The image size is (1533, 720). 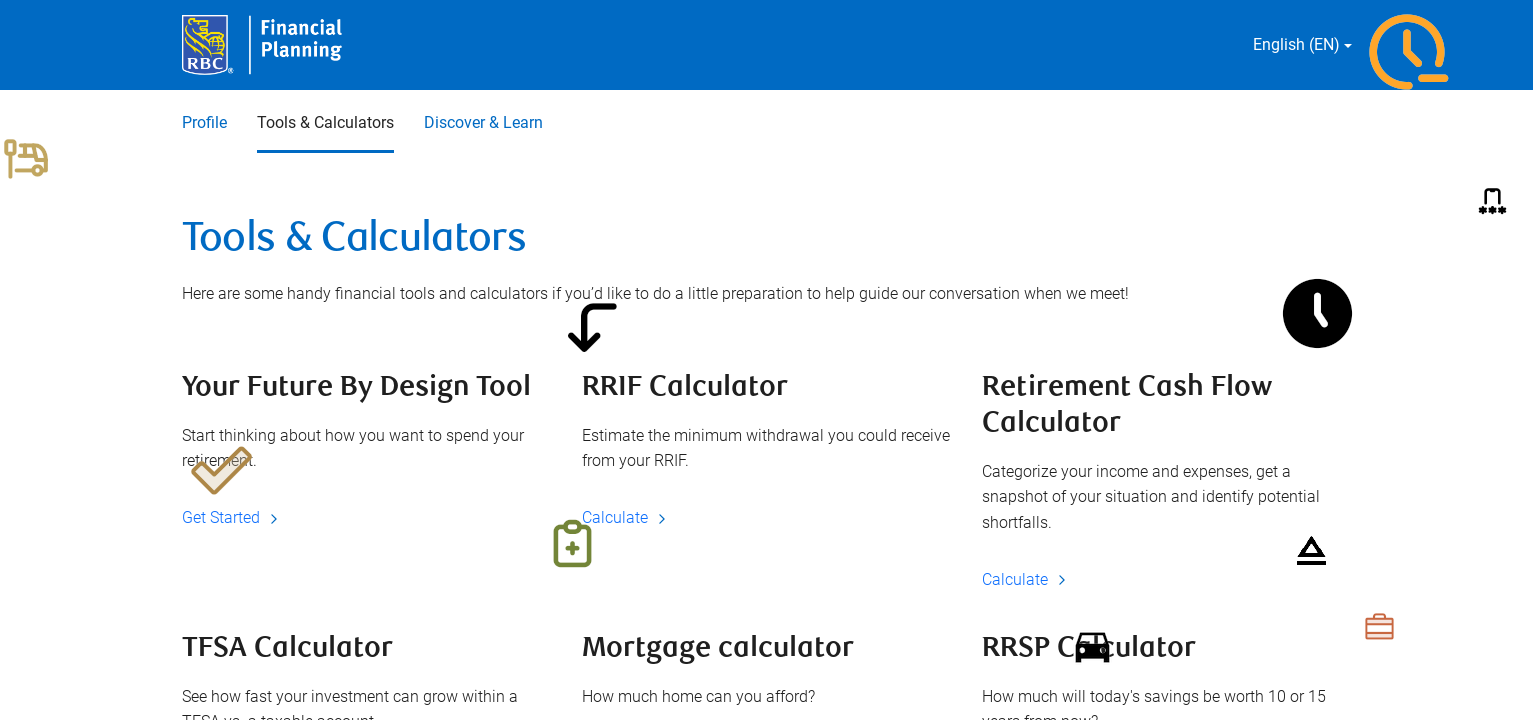 What do you see at coordinates (594, 326) in the screenshot?
I see `go back and down in navigation` at bounding box center [594, 326].